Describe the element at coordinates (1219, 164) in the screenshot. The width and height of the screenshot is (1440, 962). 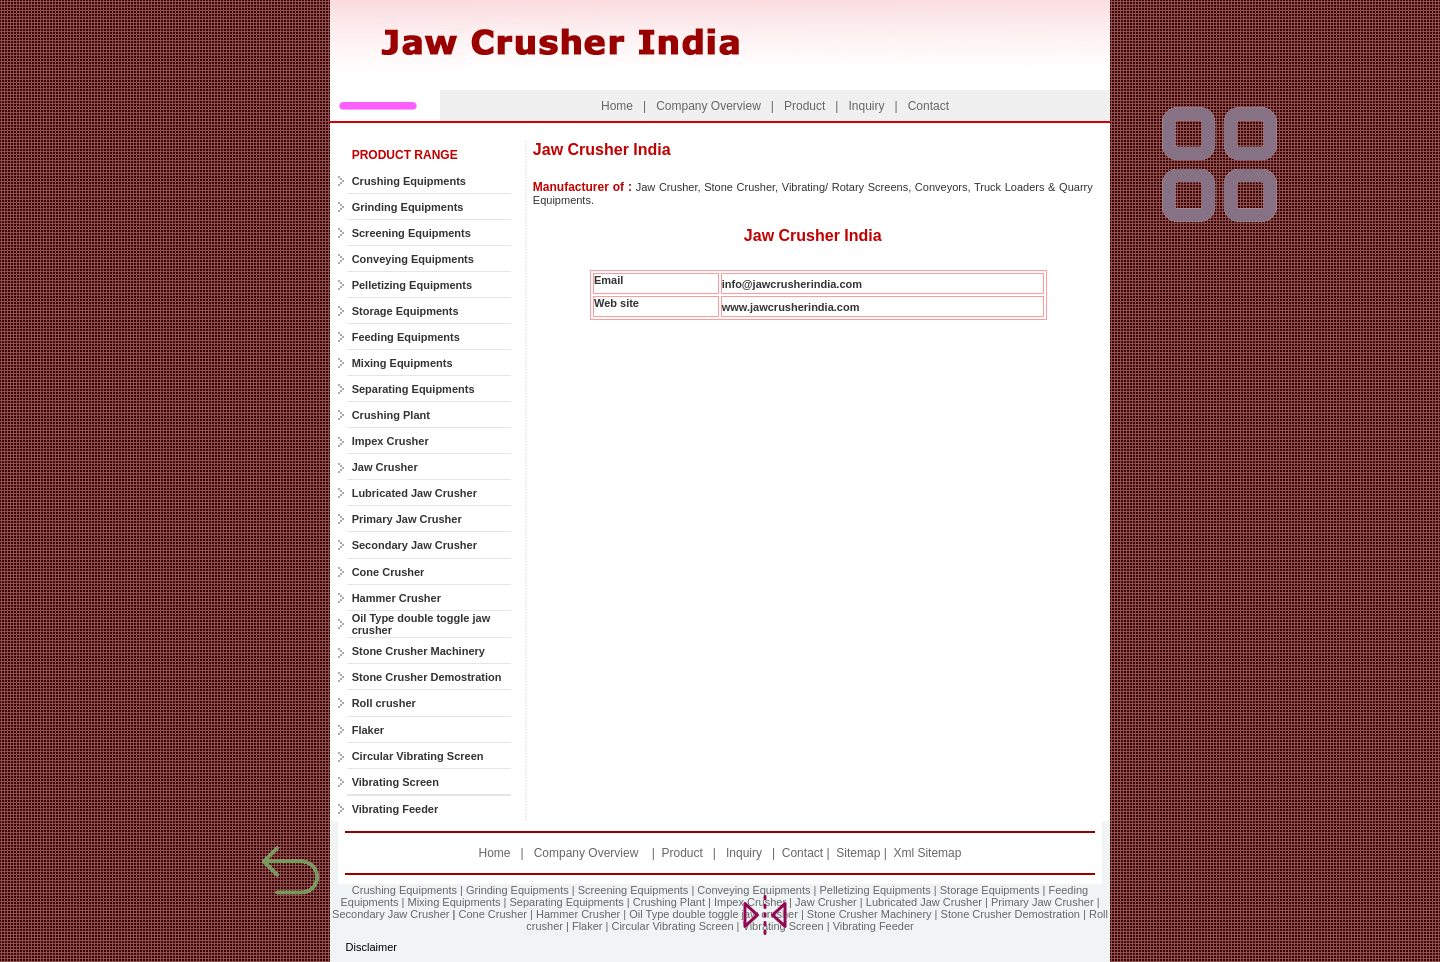
I see `view all apps` at that location.